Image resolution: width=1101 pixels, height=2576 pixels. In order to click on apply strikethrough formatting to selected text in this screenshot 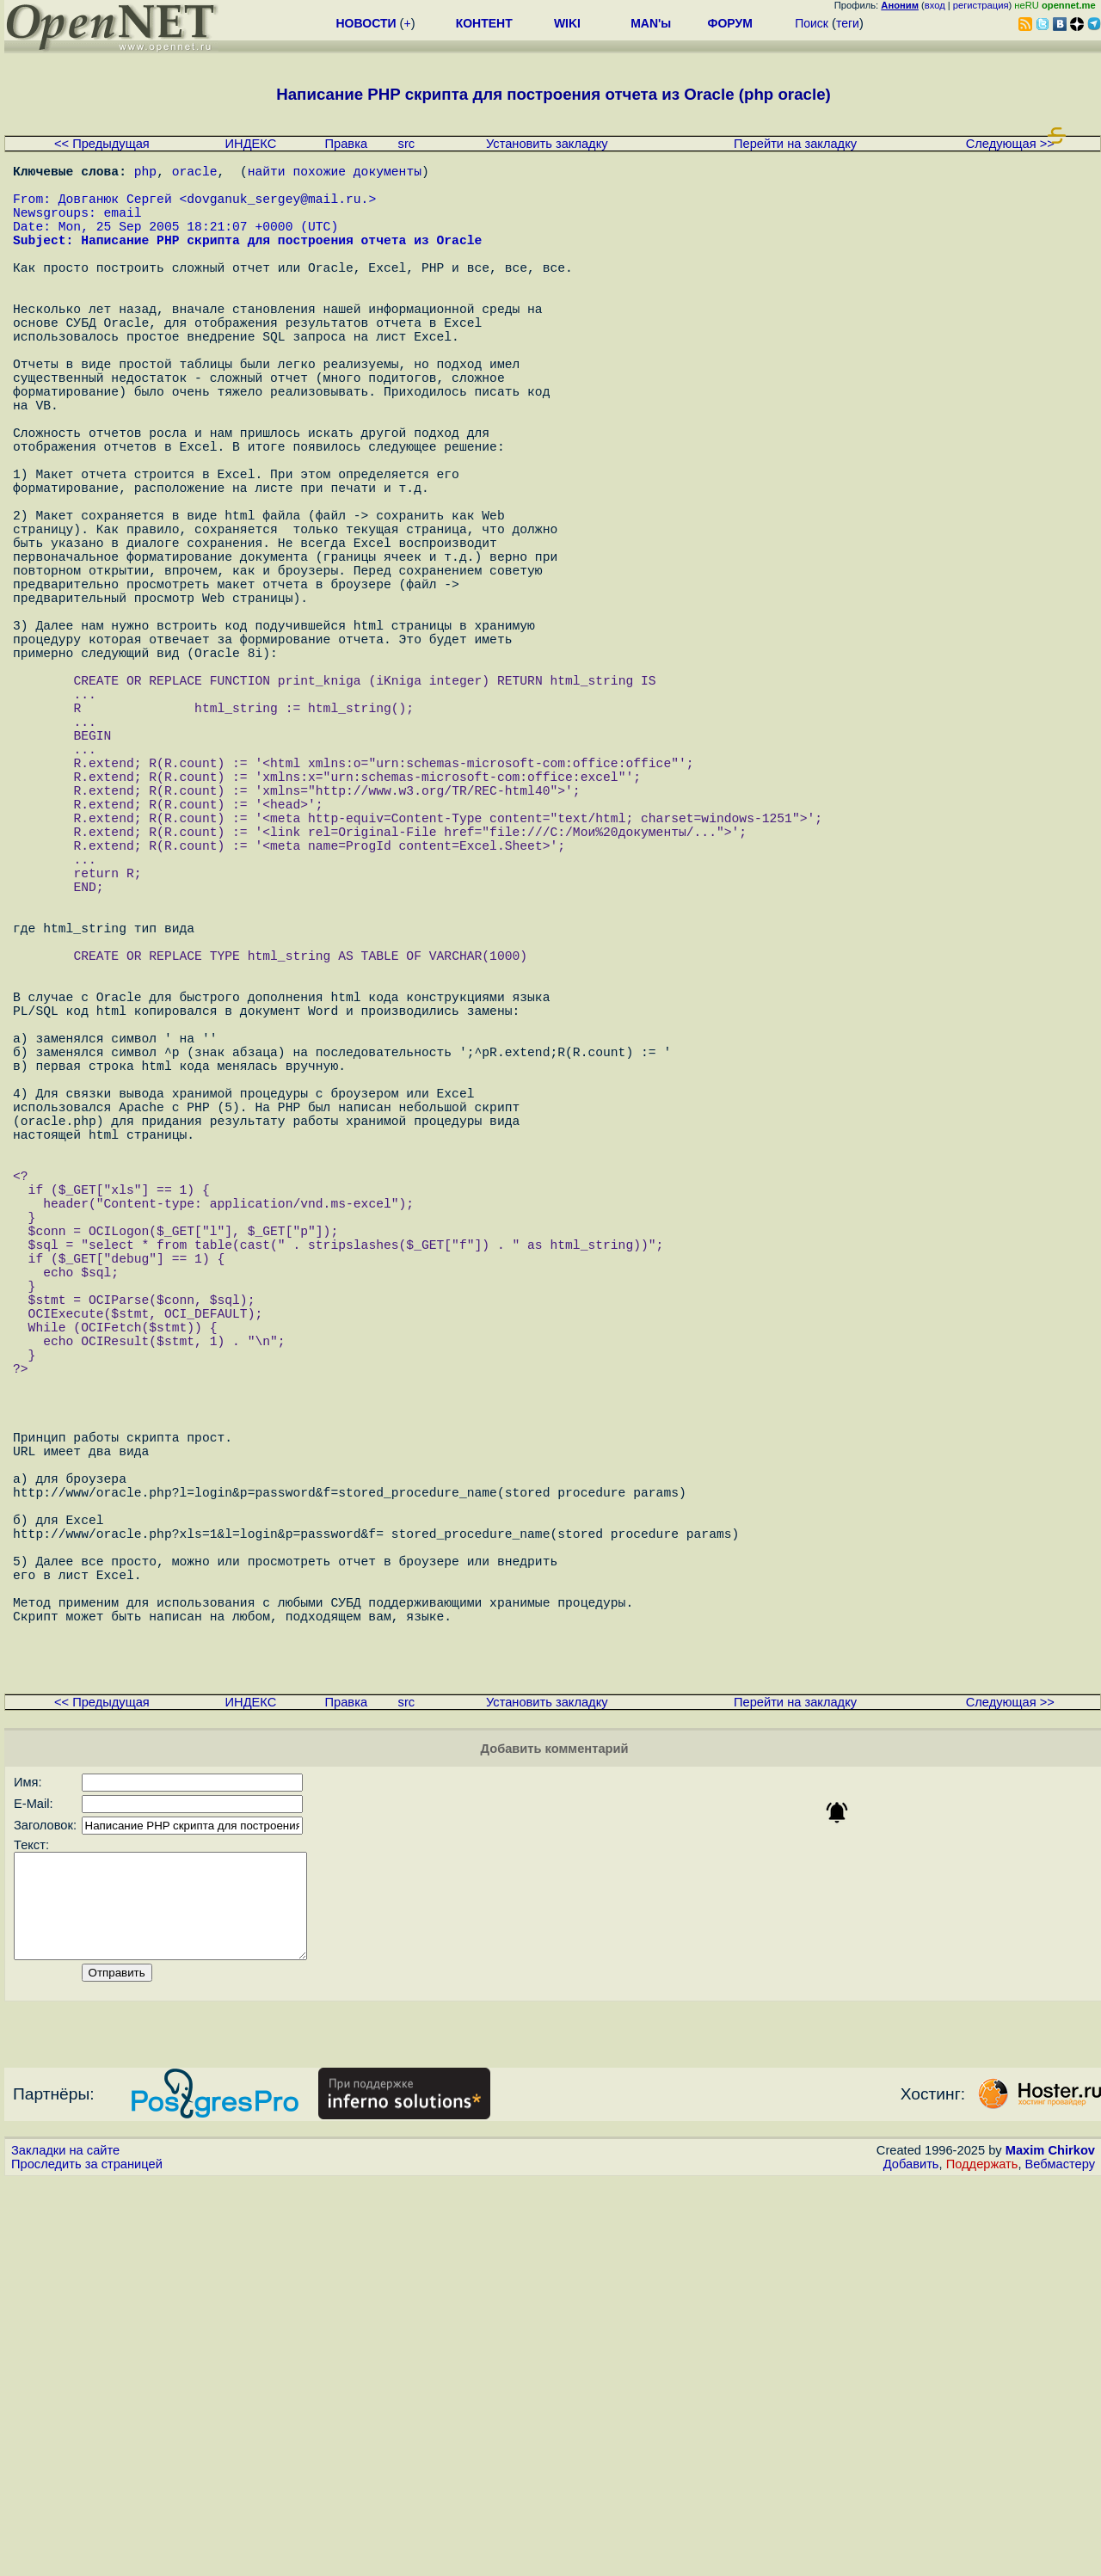, I will do `click(1056, 135)`.